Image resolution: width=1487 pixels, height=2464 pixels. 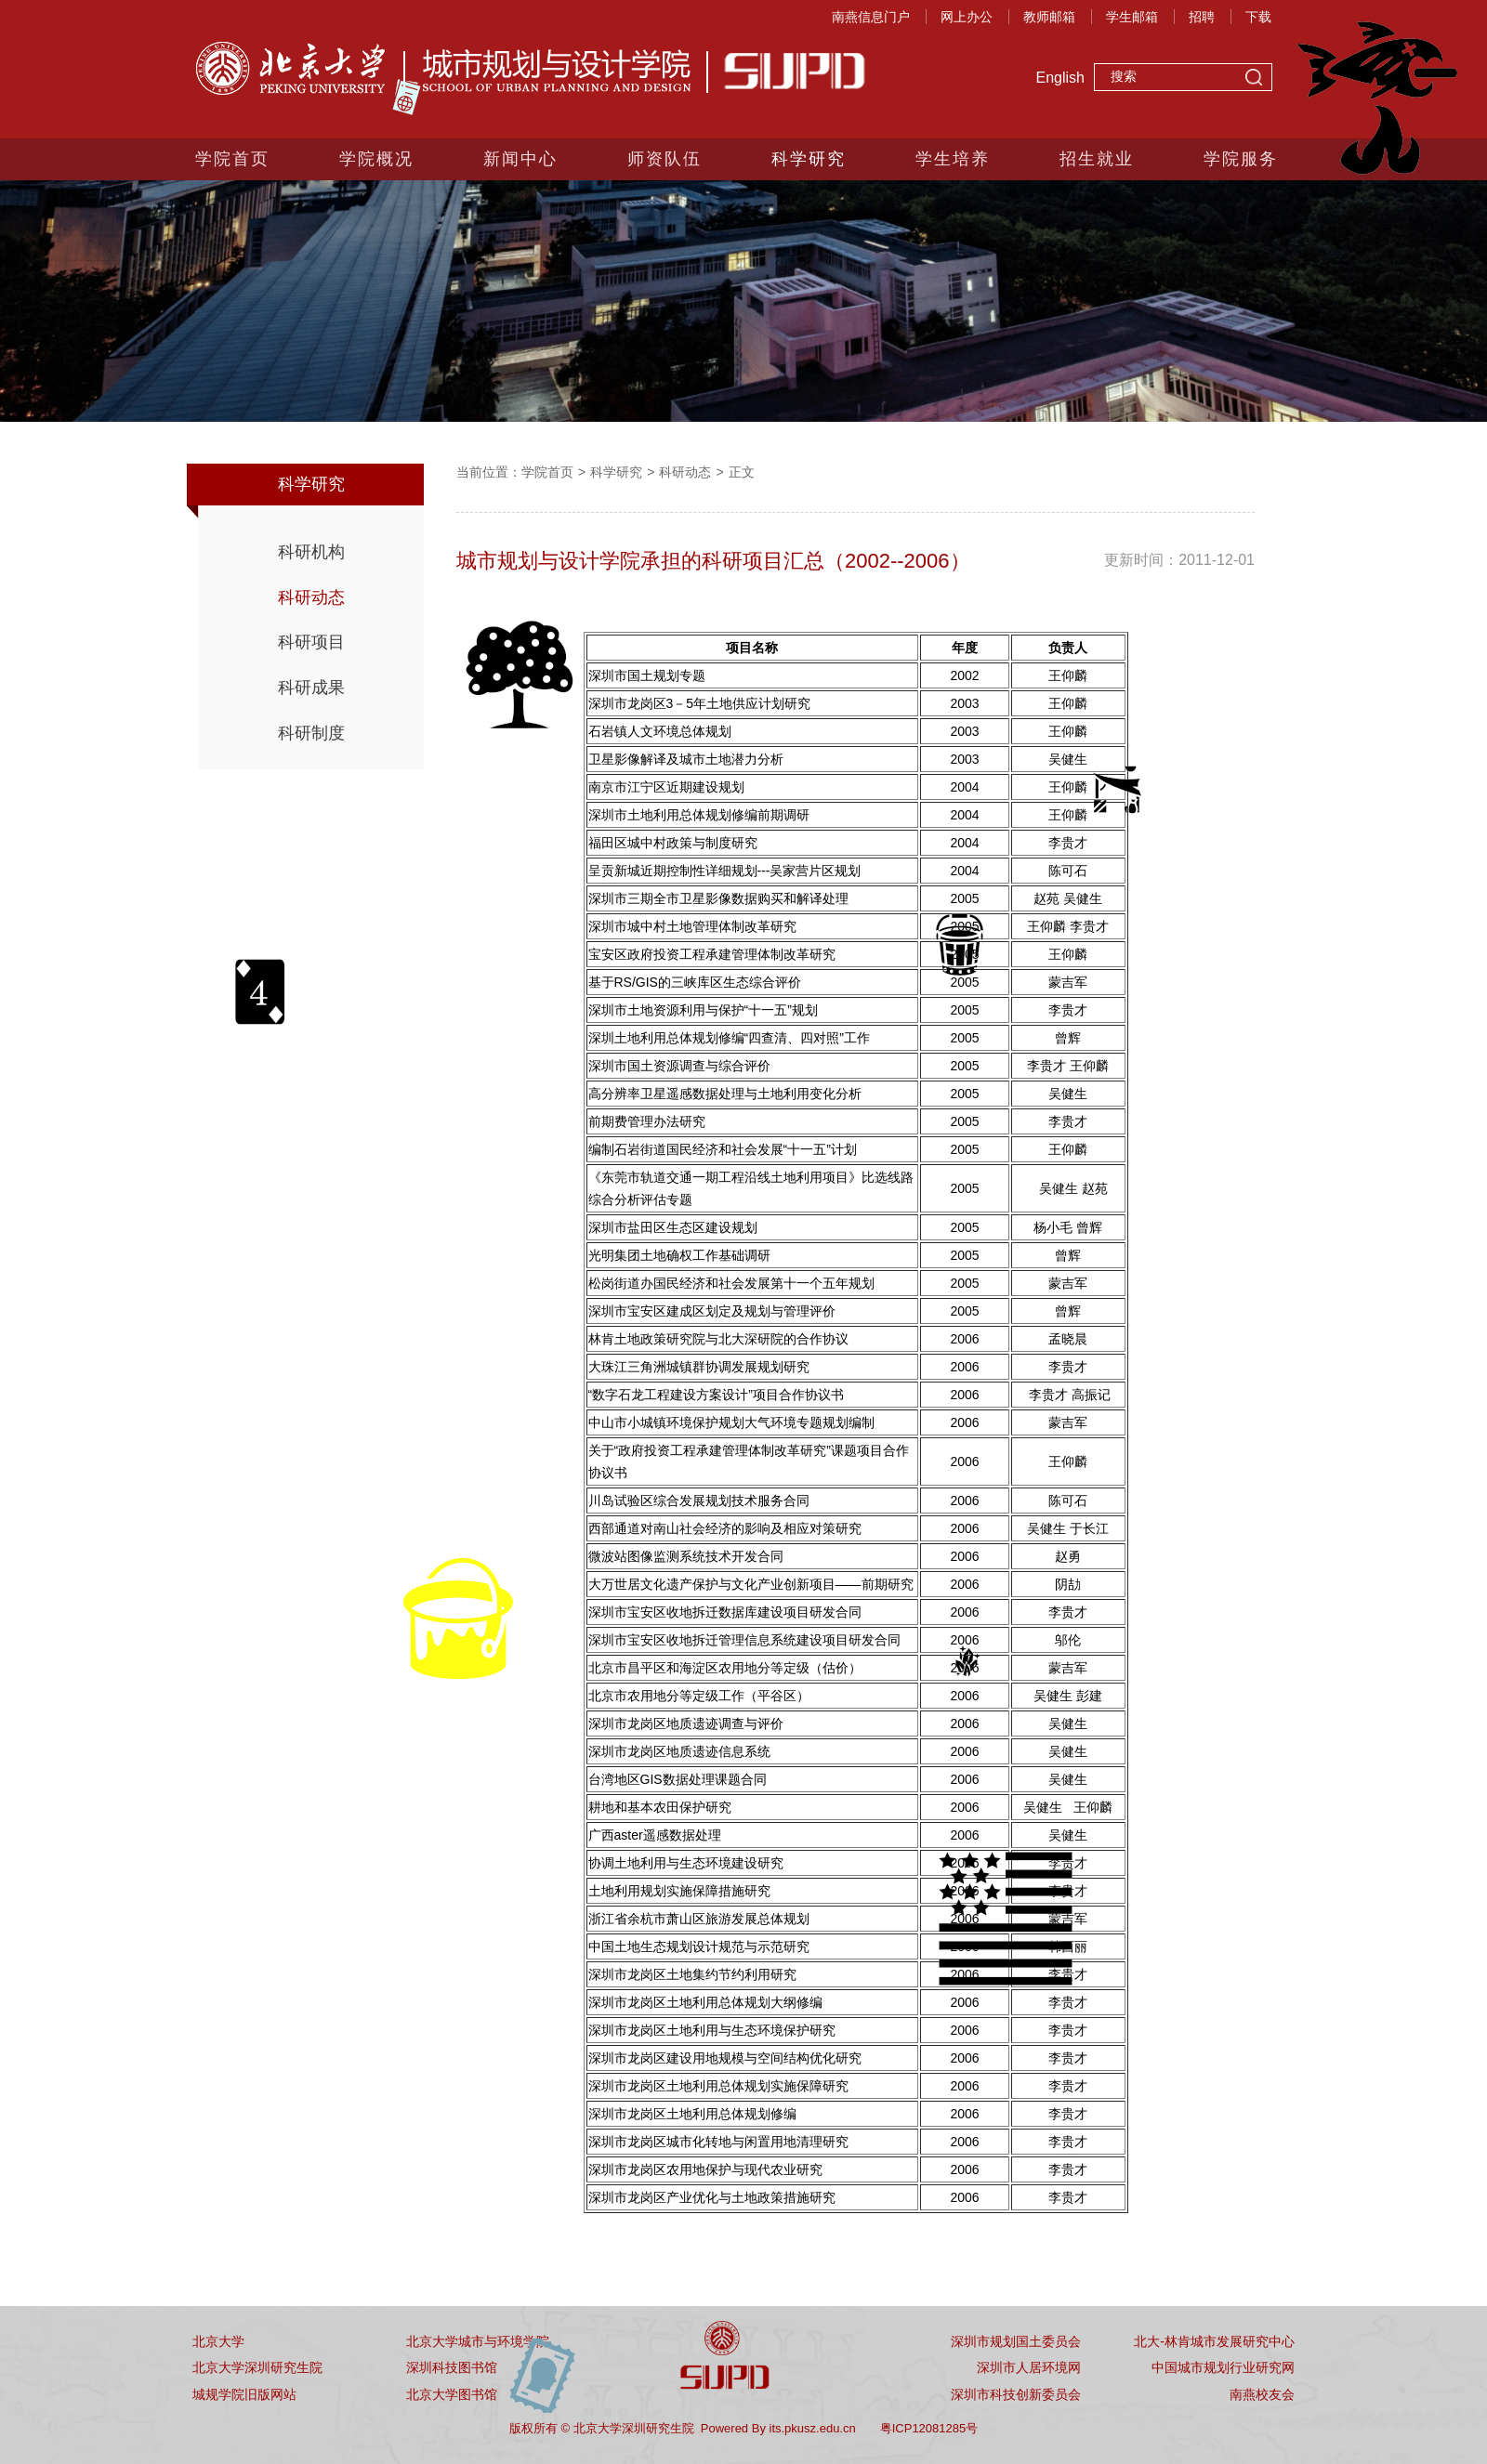 I want to click on fill an area with color, so click(x=458, y=1619).